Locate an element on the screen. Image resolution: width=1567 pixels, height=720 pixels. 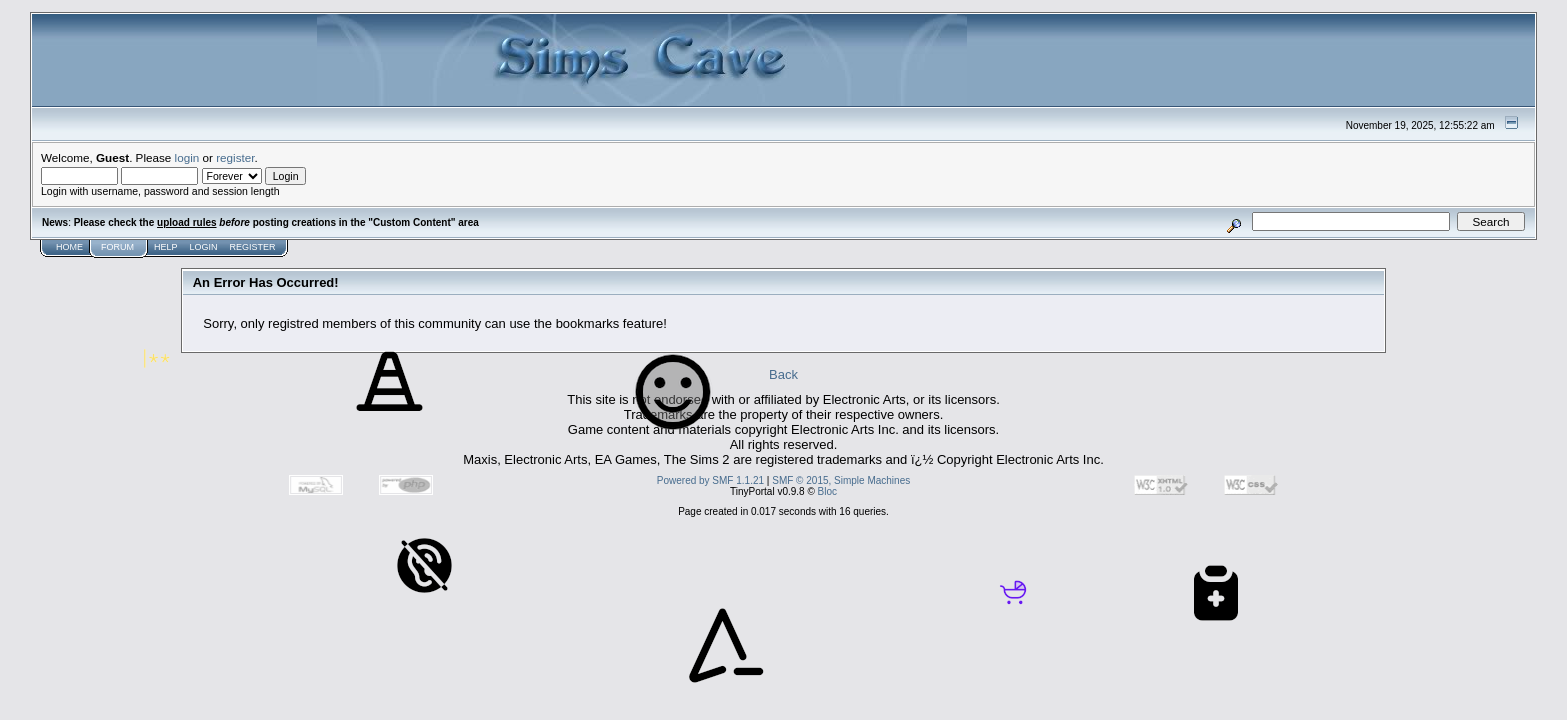
enter or view password field is located at coordinates (155, 358).